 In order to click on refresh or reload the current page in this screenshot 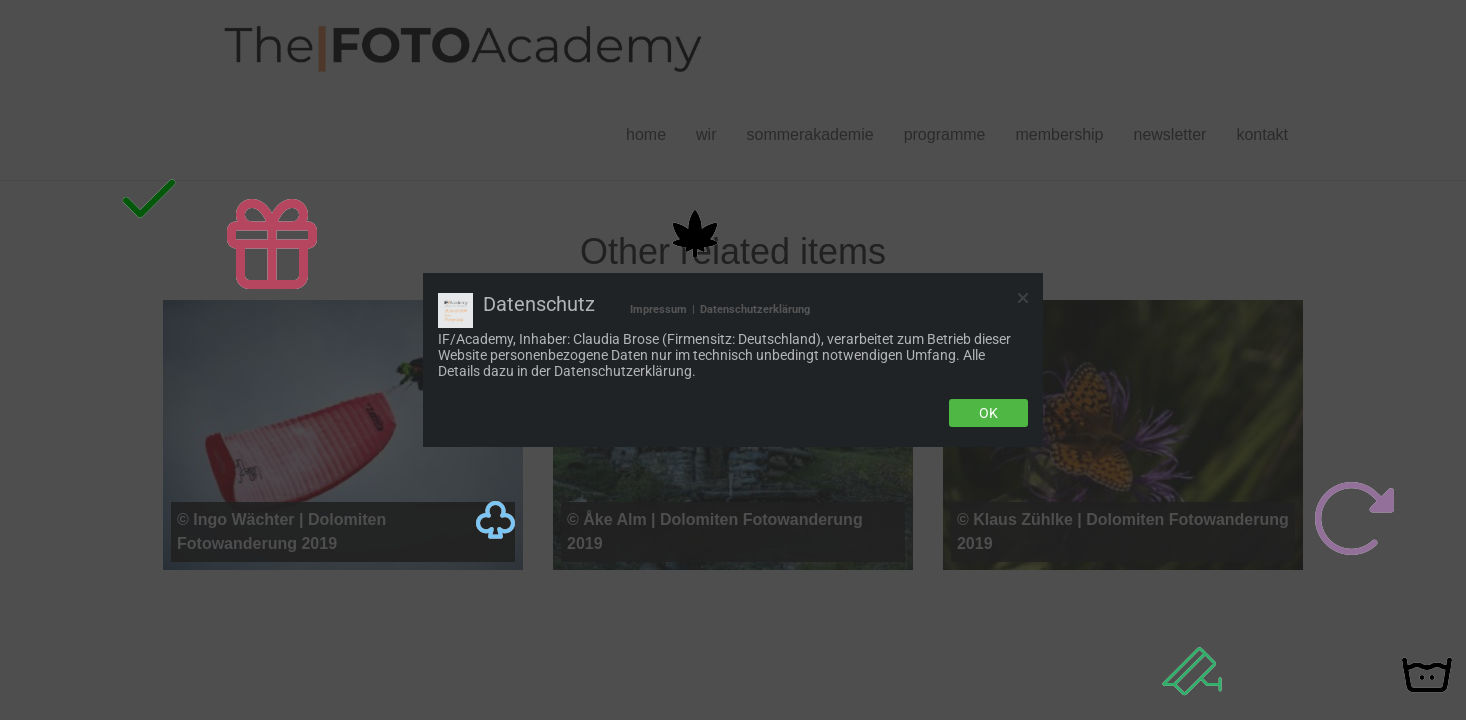, I will do `click(1351, 518)`.